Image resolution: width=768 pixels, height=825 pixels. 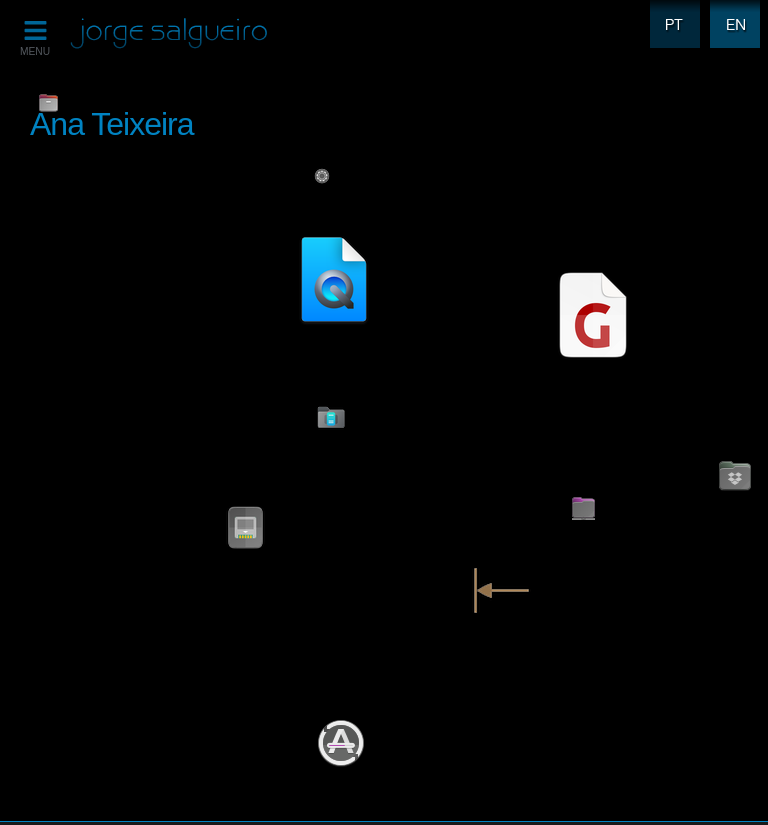 What do you see at coordinates (48, 102) in the screenshot?
I see `open the file manager application` at bounding box center [48, 102].